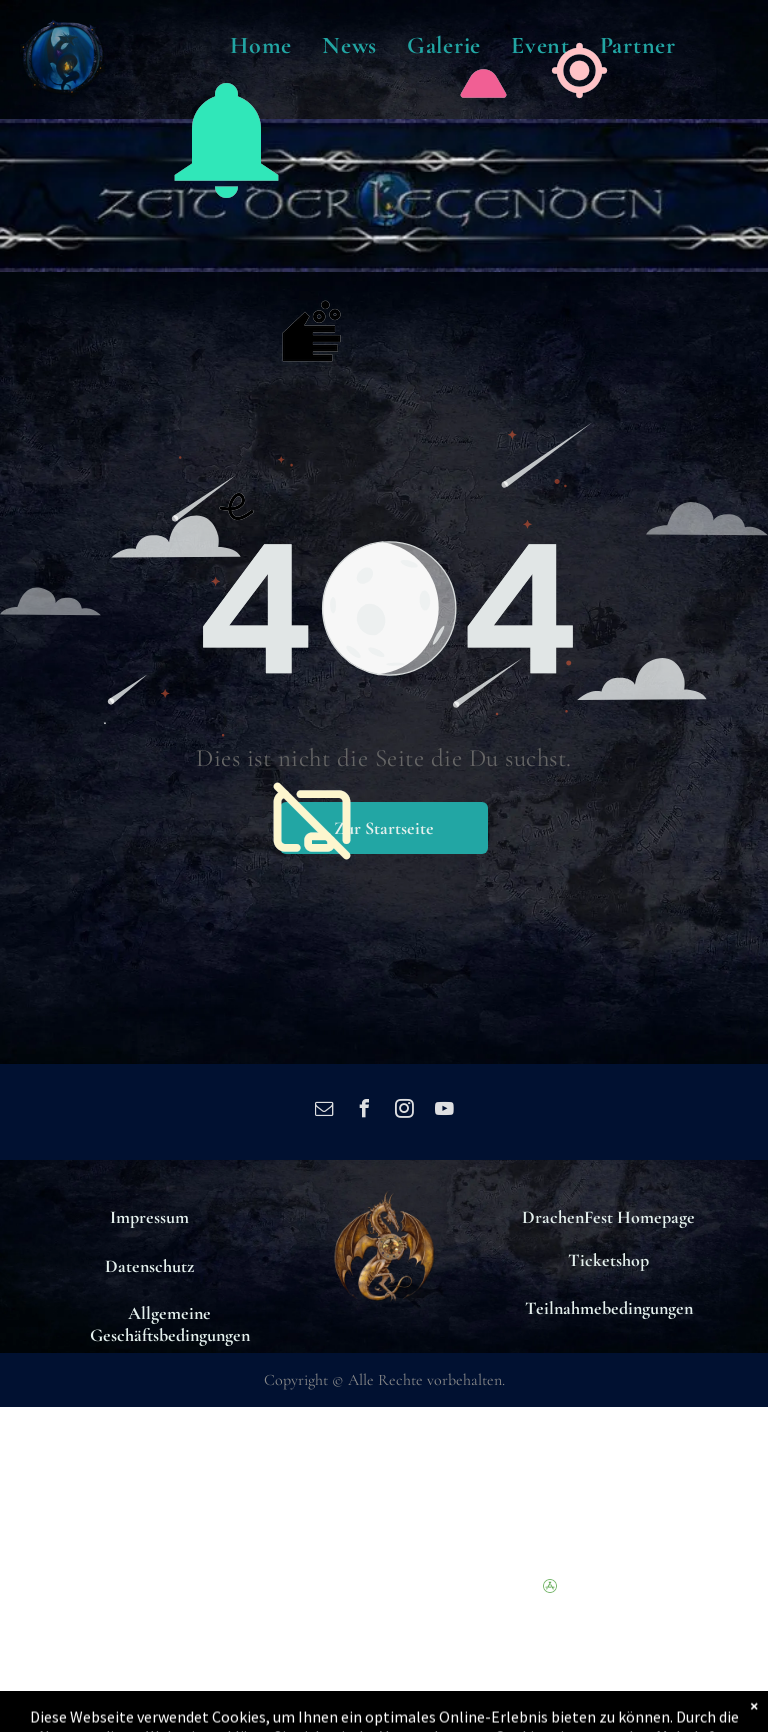 This screenshot has width=768, height=1732. I want to click on view notifications, so click(226, 140).